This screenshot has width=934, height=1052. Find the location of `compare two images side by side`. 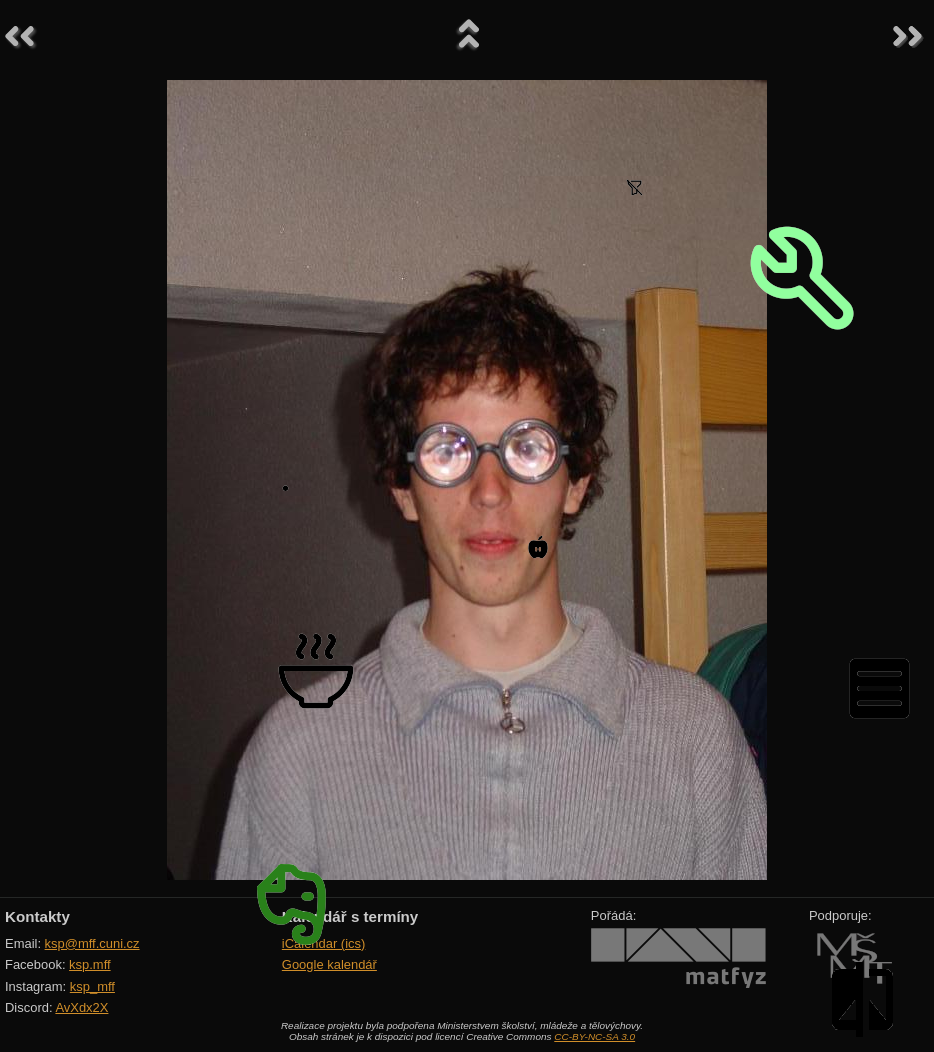

compare two images side by side is located at coordinates (862, 999).